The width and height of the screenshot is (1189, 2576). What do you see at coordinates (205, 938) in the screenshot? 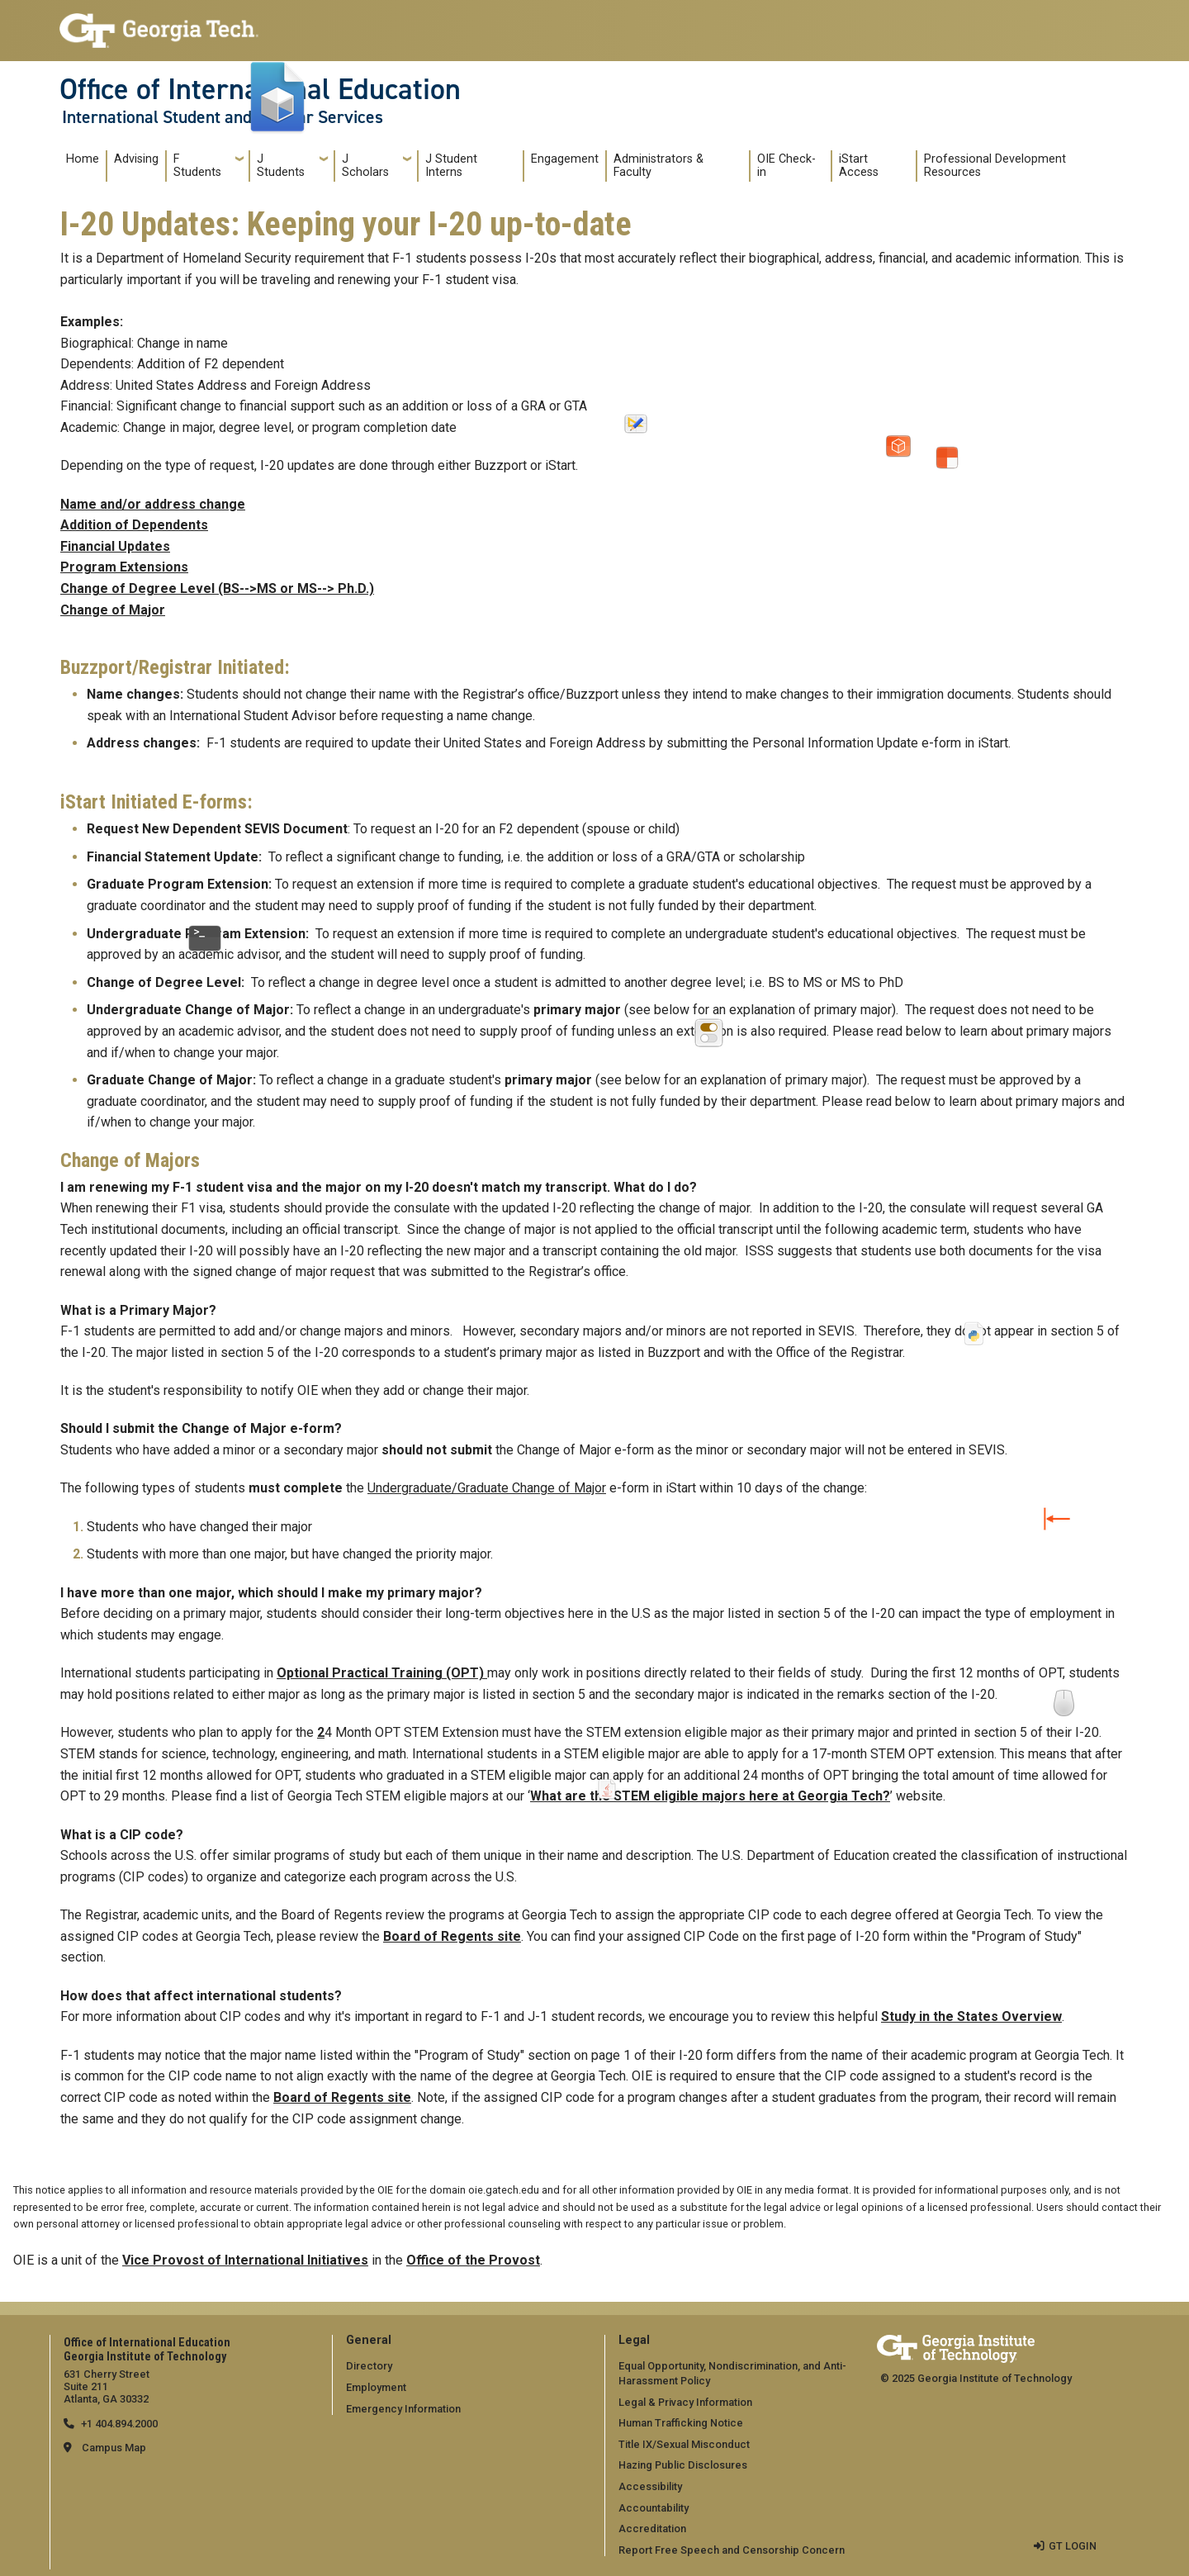
I see `open the terminal application` at bounding box center [205, 938].